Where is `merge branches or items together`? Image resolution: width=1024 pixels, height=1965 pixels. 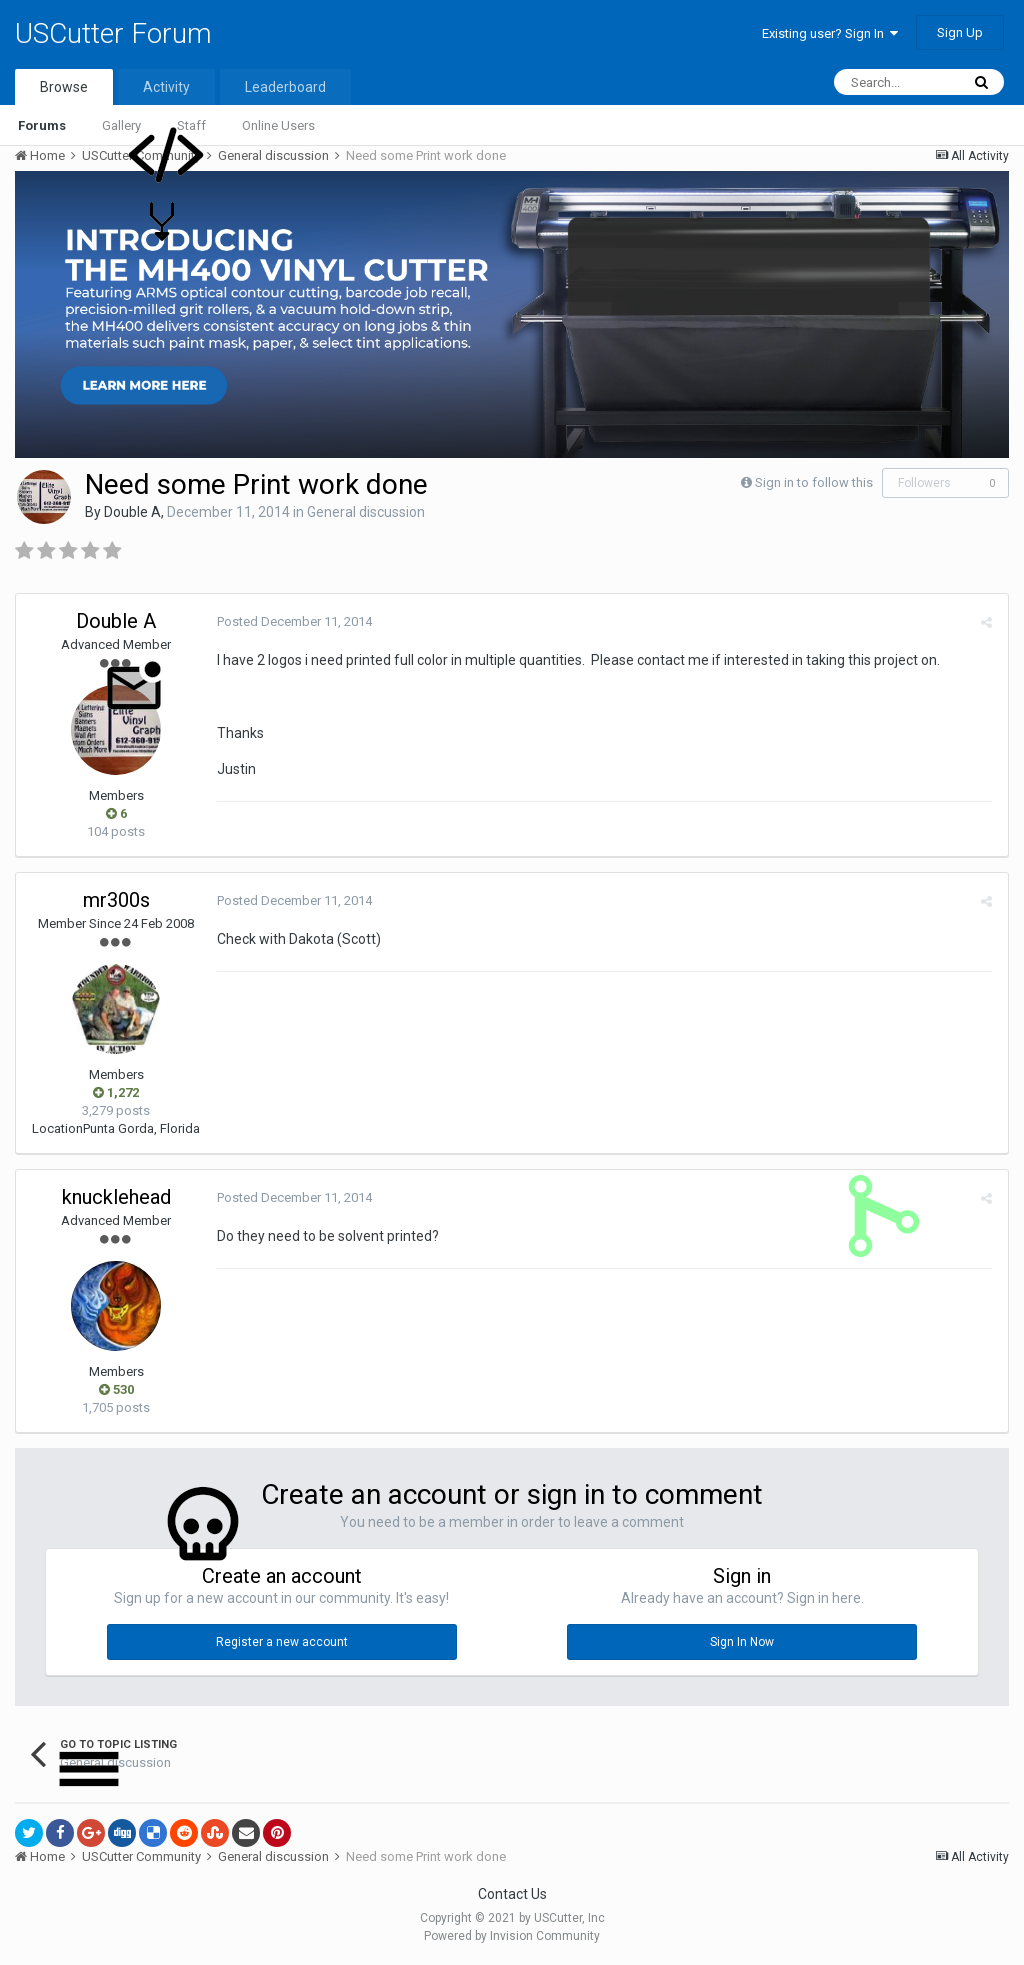 merge branches or items together is located at coordinates (162, 220).